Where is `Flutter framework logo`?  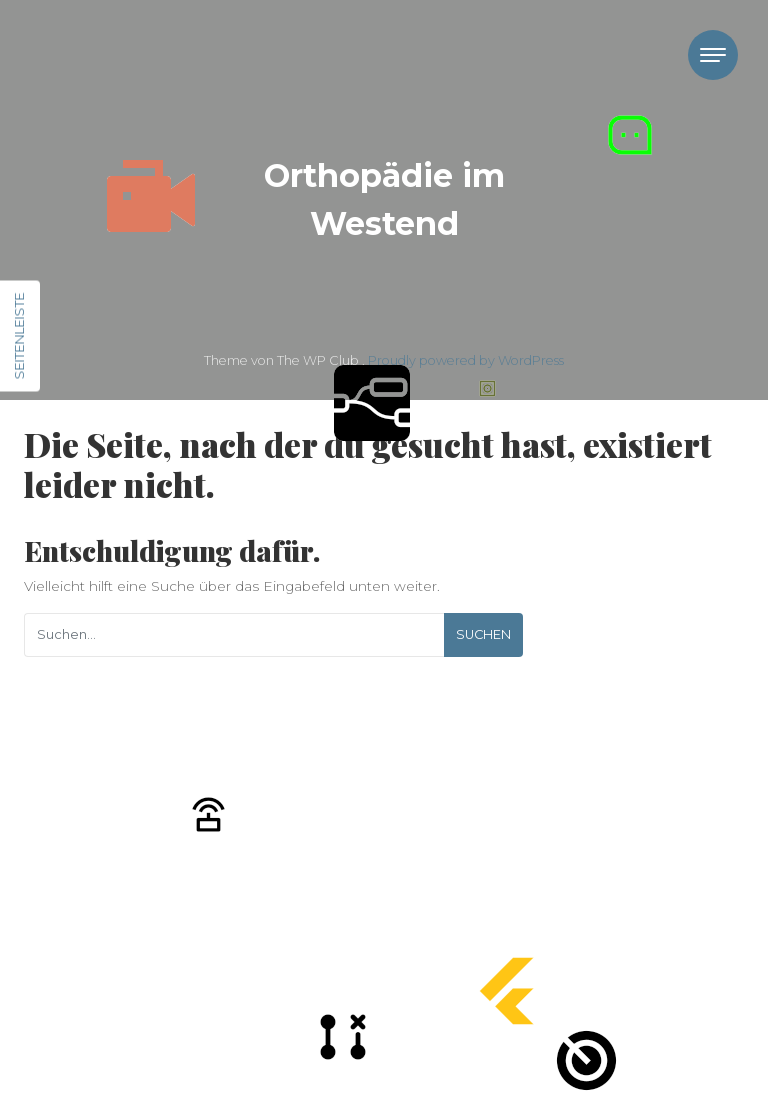 Flutter framework logo is located at coordinates (508, 991).